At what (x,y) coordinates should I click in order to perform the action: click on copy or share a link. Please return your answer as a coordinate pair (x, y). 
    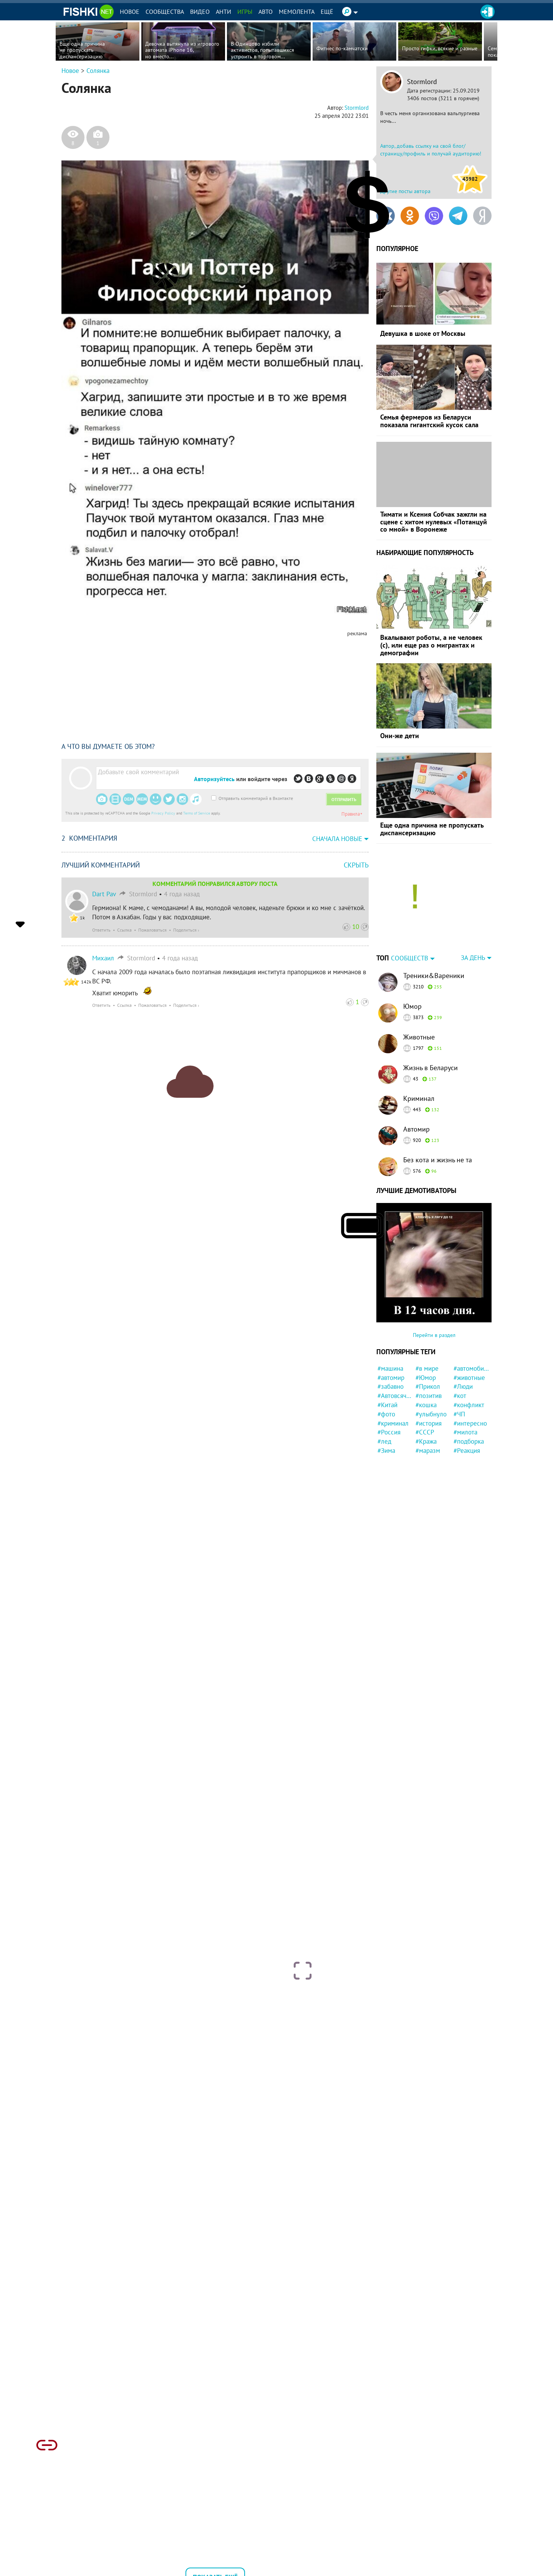
    Looking at the image, I should click on (47, 2445).